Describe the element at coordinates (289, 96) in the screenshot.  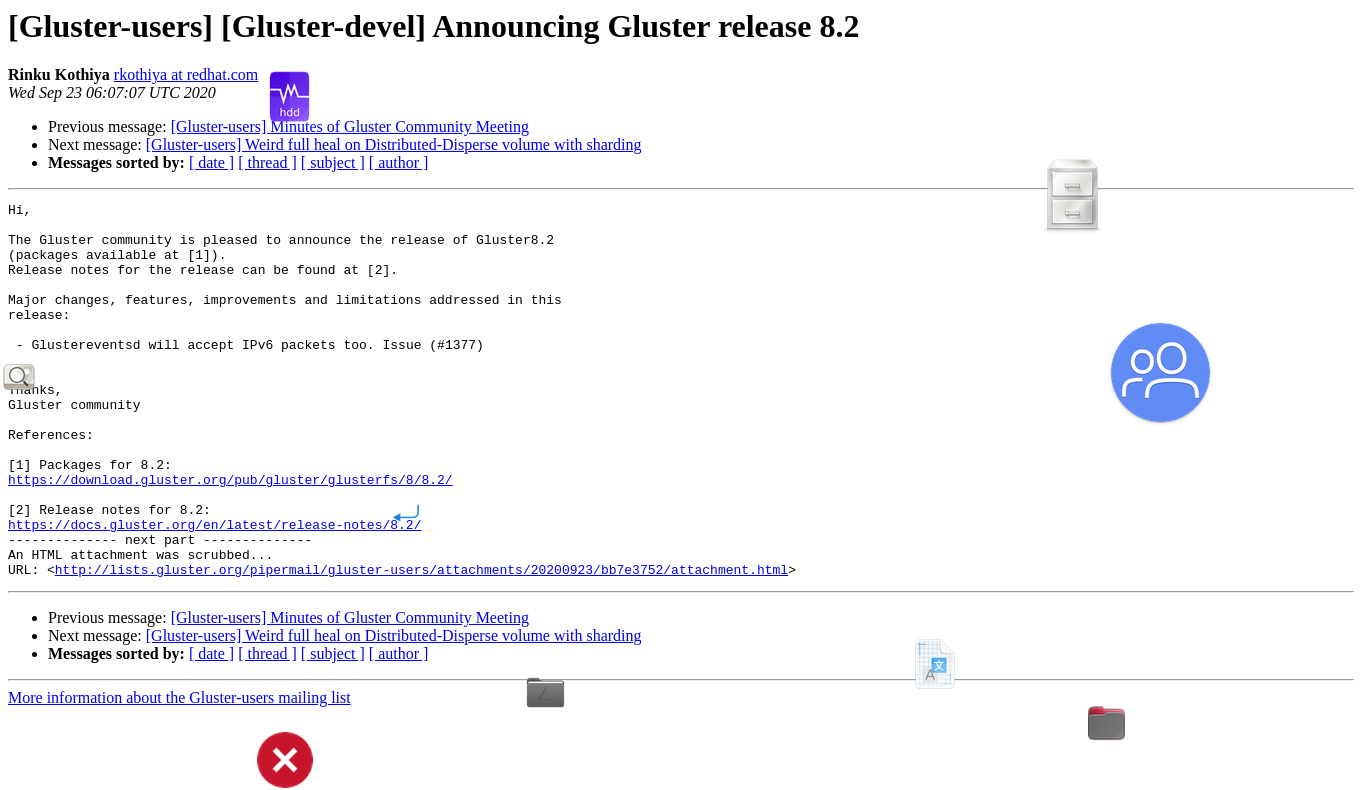
I see `virtualbox hard disk drive file` at that location.